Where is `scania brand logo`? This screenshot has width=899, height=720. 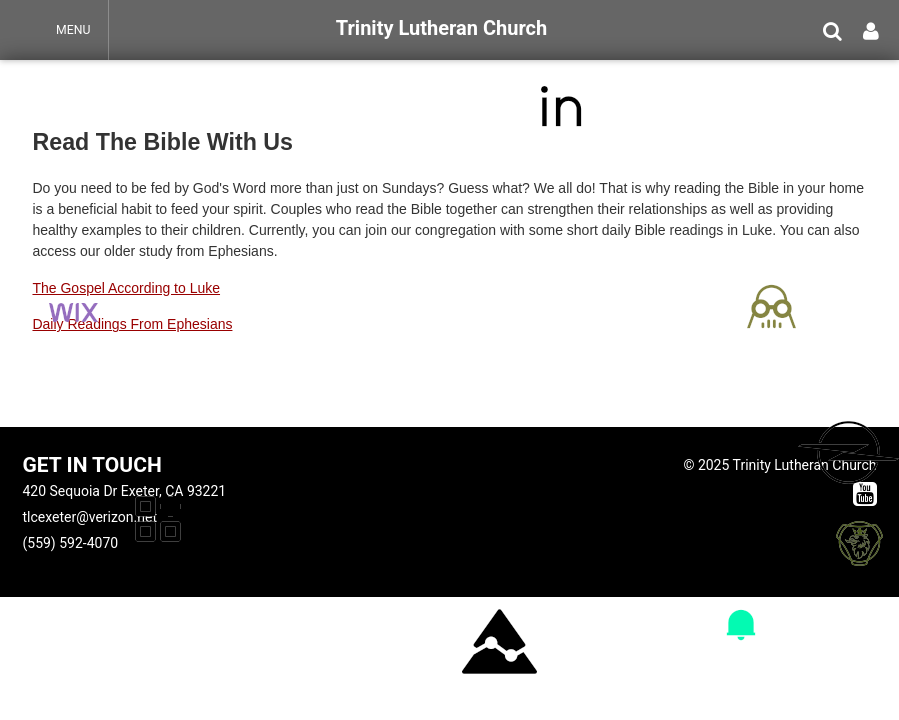
scania brand logo is located at coordinates (859, 543).